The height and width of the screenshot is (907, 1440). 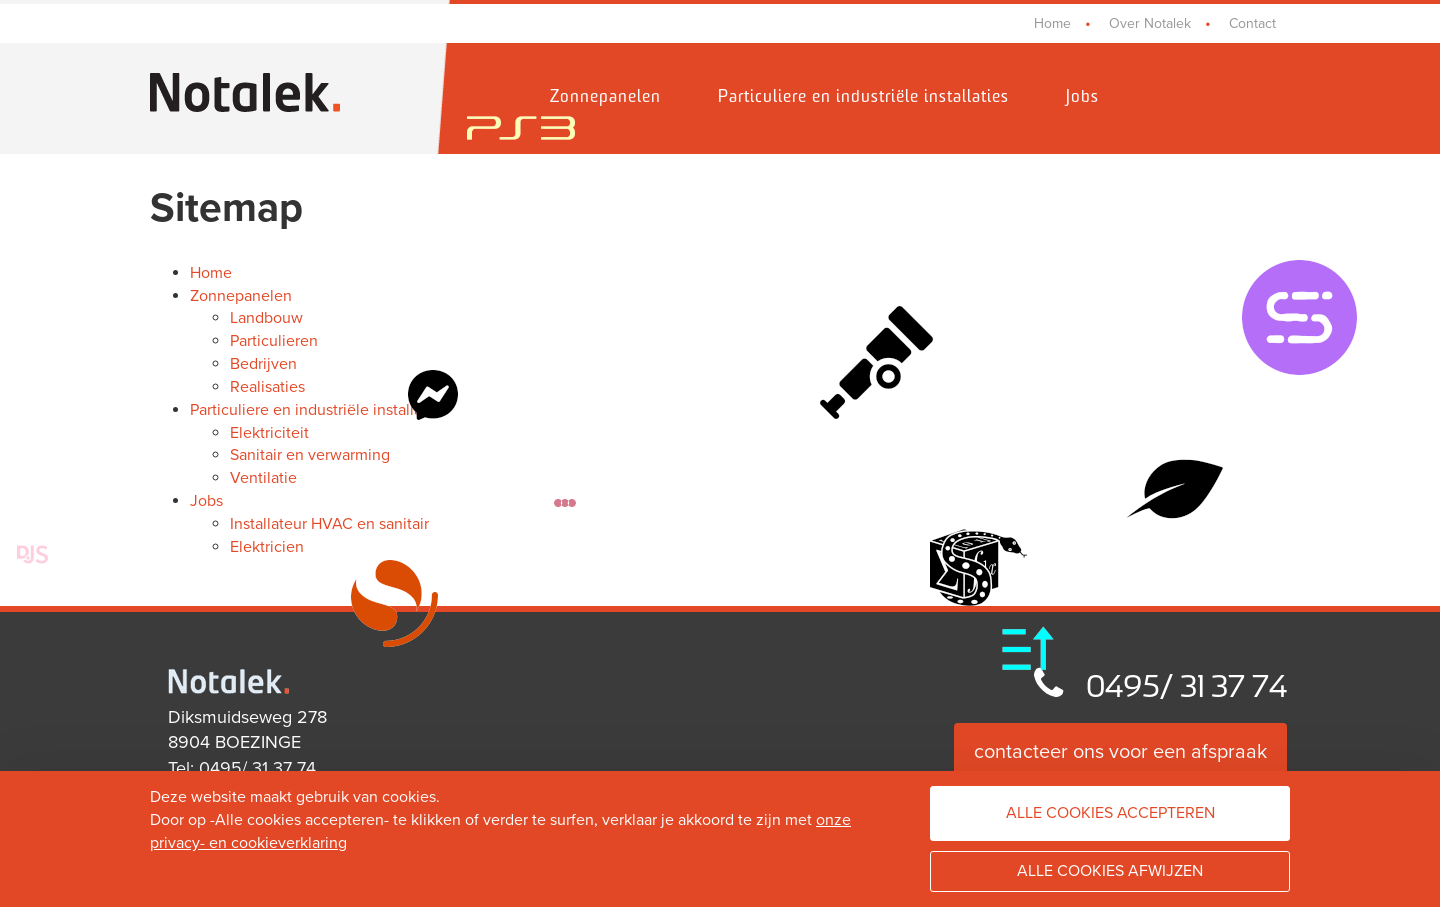 What do you see at coordinates (1299, 317) in the screenshot?
I see `sanic web framework logo` at bounding box center [1299, 317].